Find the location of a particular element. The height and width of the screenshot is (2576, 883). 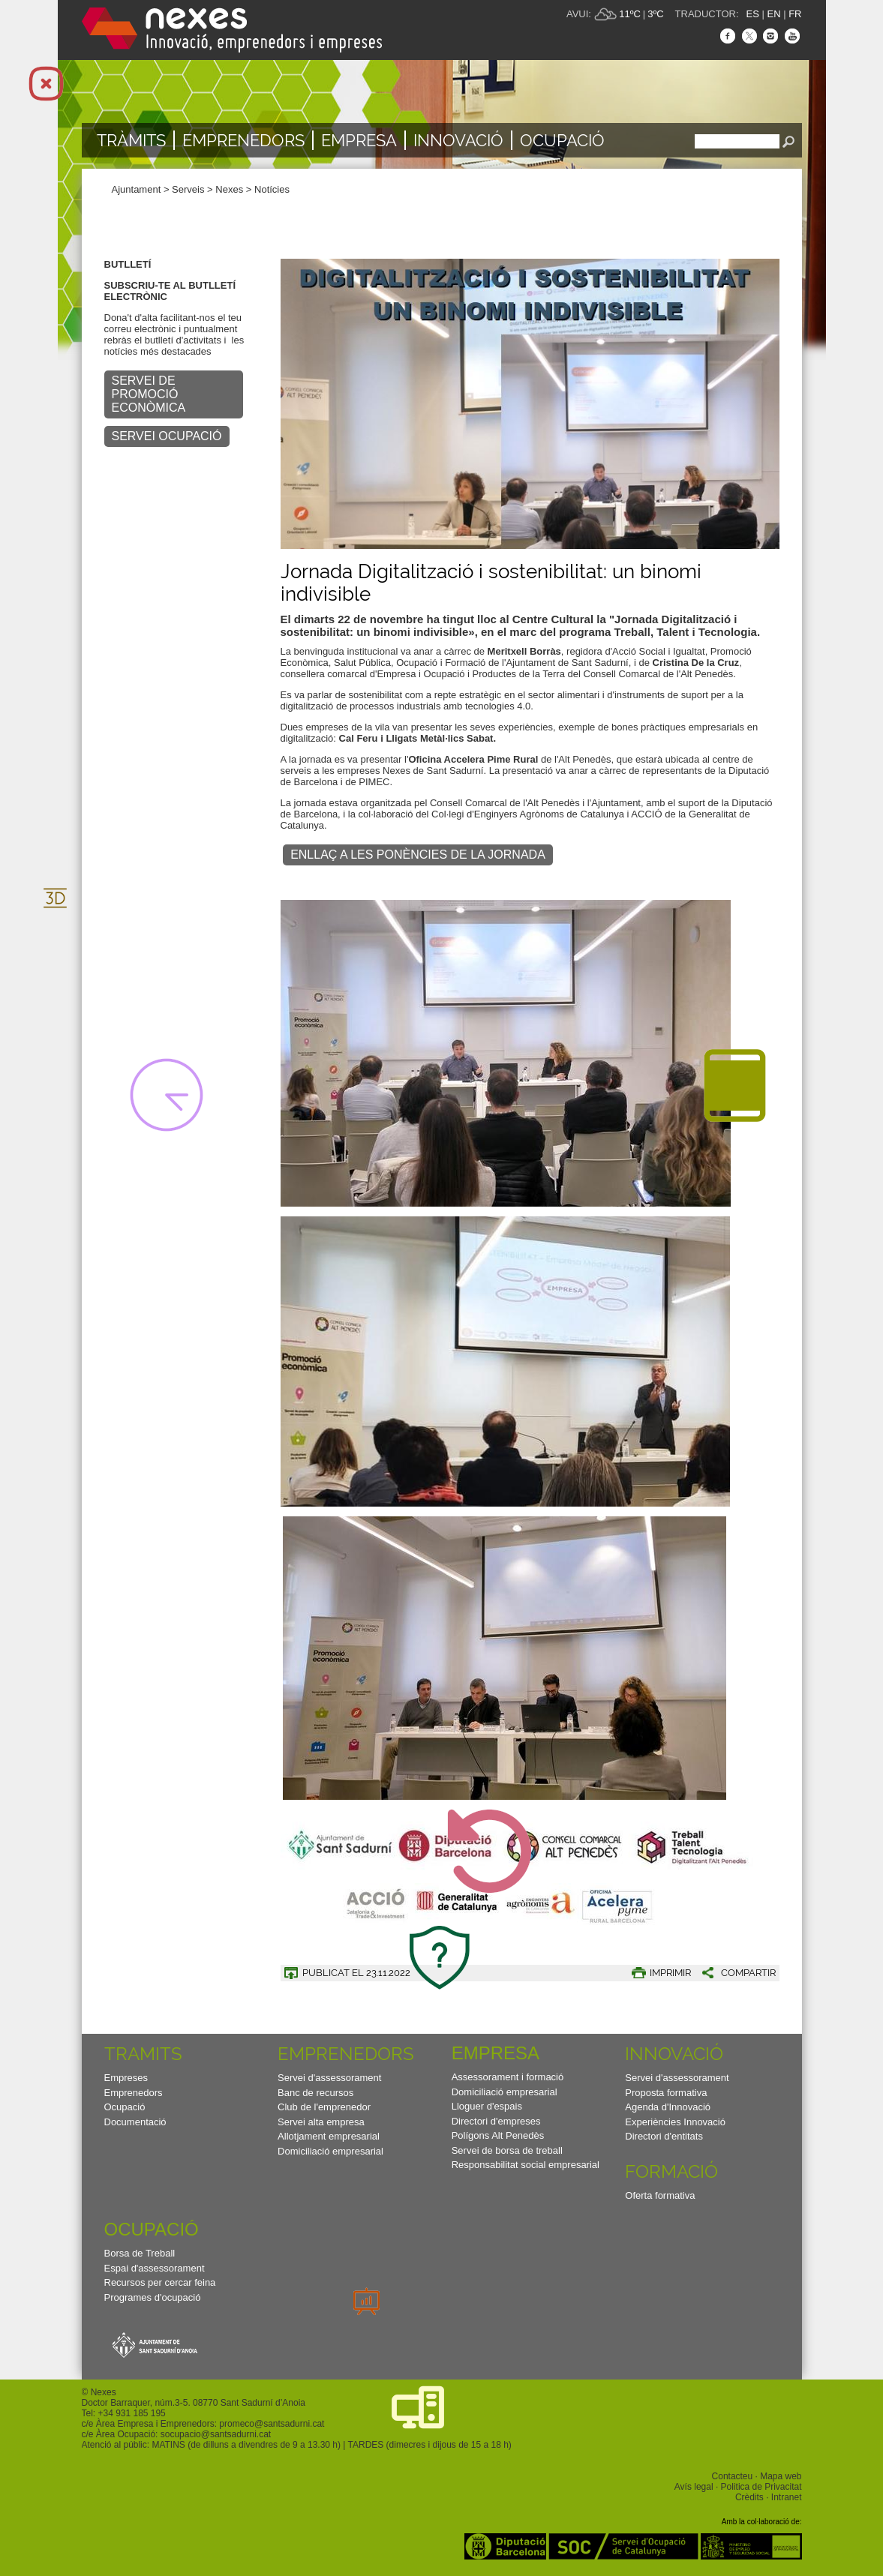

view presentation with charts is located at coordinates (366, 2302).